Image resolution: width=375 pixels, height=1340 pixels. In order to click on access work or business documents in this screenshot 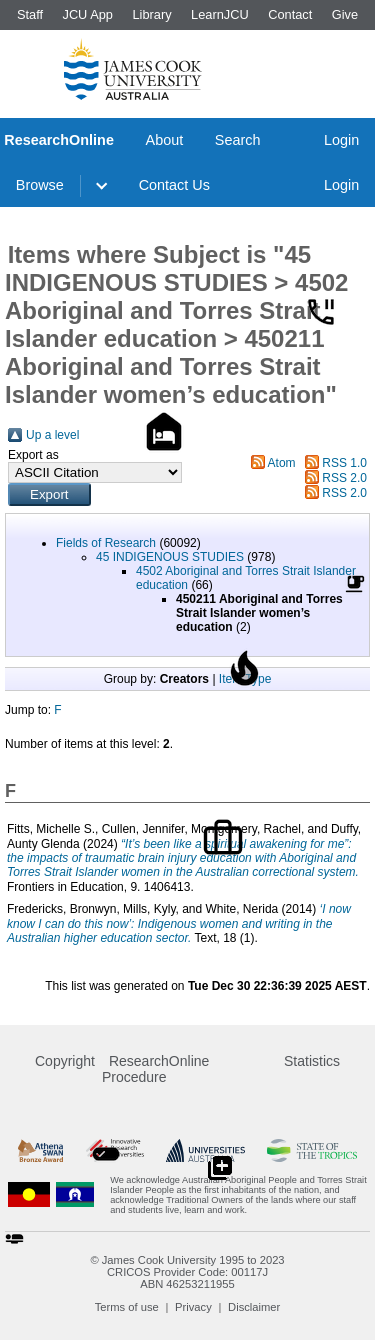, I will do `click(223, 837)`.